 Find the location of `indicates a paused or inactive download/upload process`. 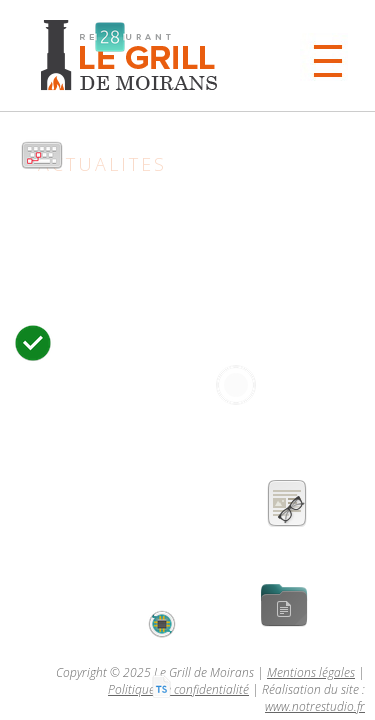

indicates a paused or inactive download/upload process is located at coordinates (236, 385).